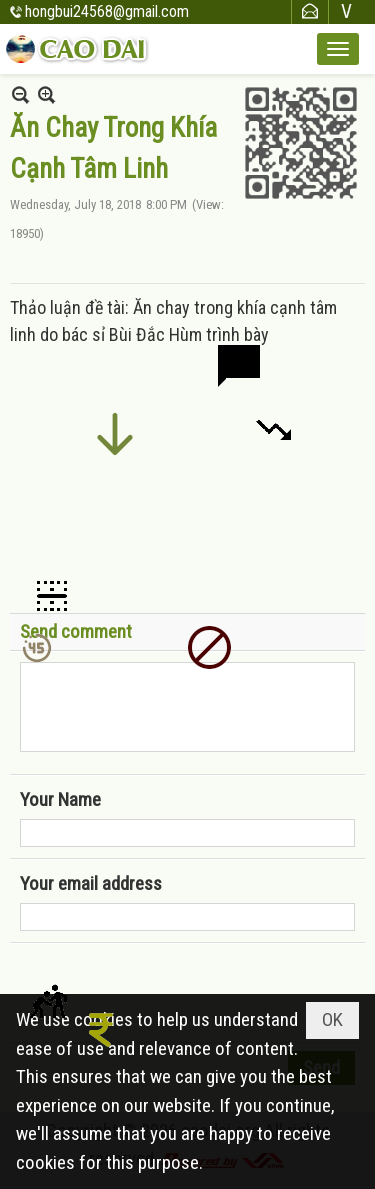 This screenshot has width=375, height=1189. What do you see at coordinates (239, 366) in the screenshot?
I see `open a chat or messaging feature` at bounding box center [239, 366].